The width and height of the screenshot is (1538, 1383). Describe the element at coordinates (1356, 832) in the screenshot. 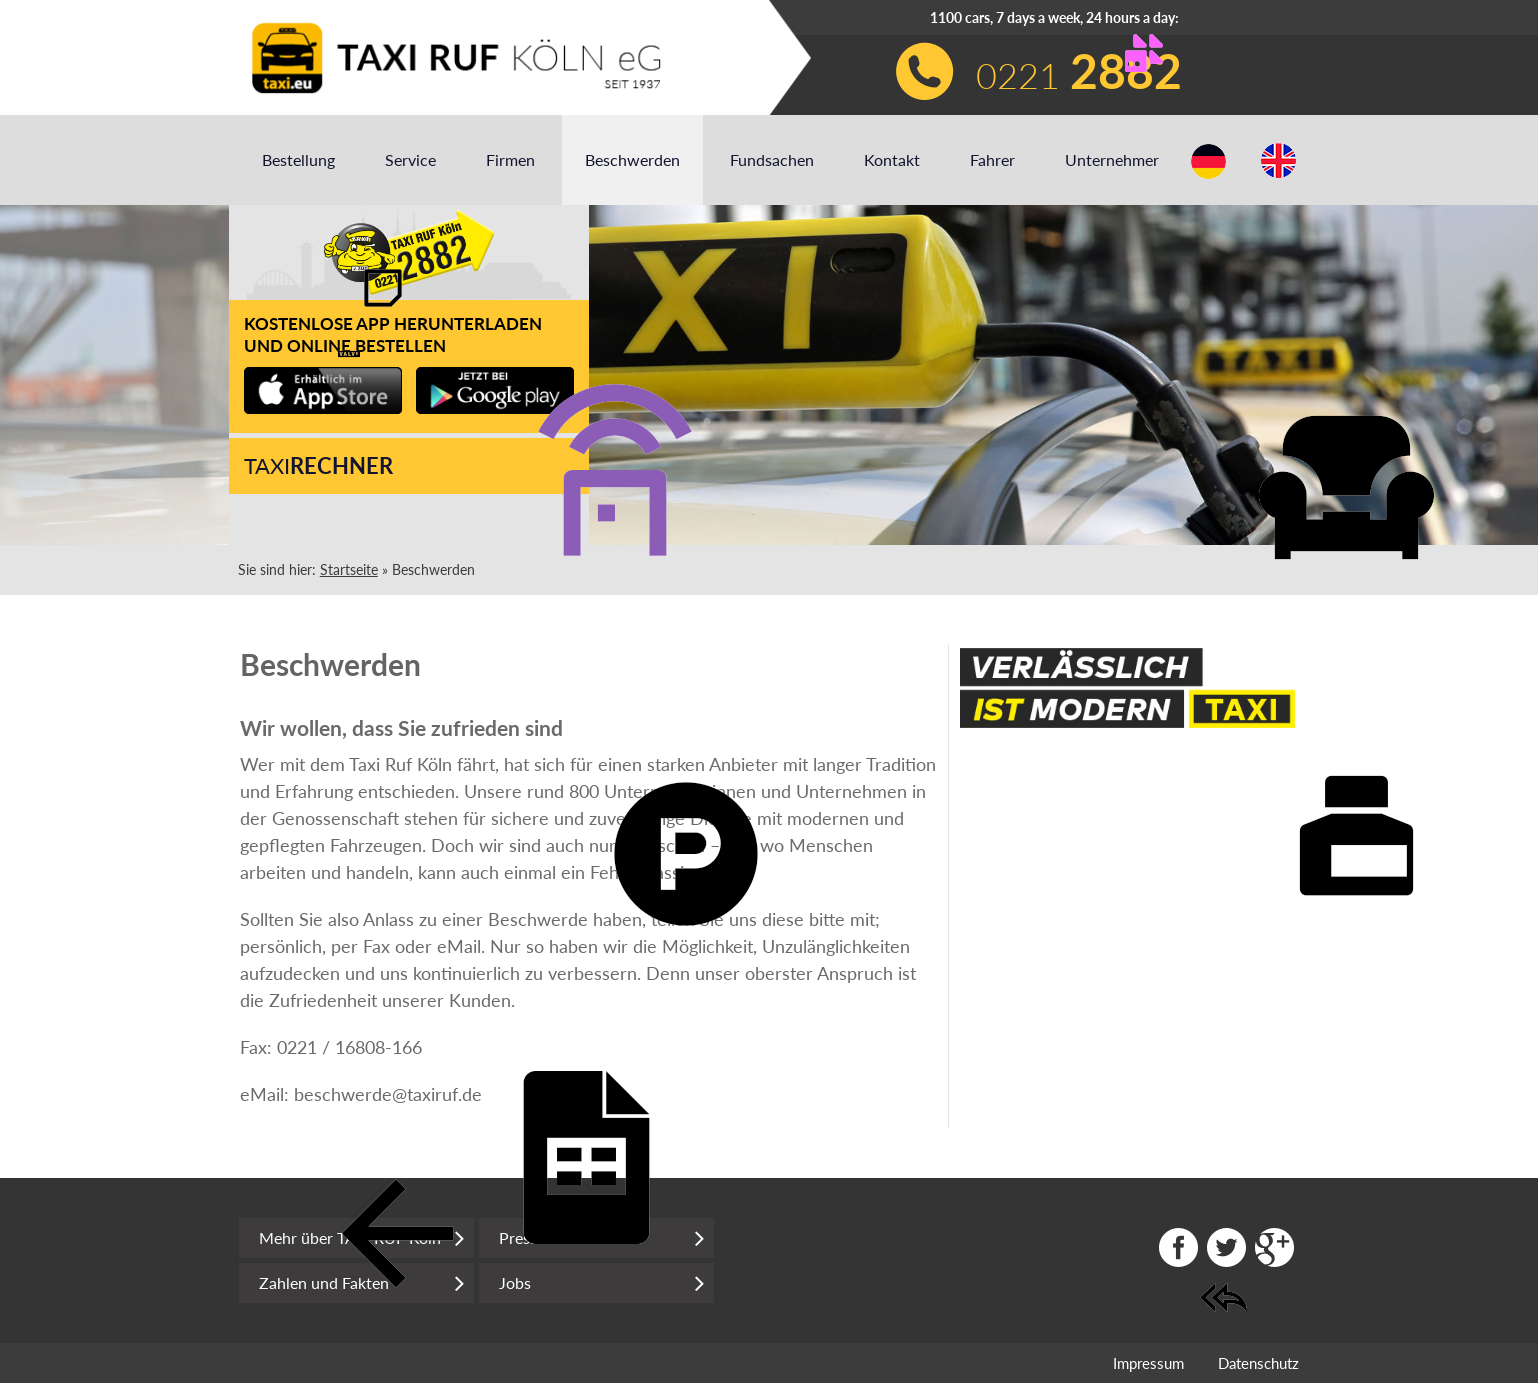

I see `access drawing or illustration tools` at that location.